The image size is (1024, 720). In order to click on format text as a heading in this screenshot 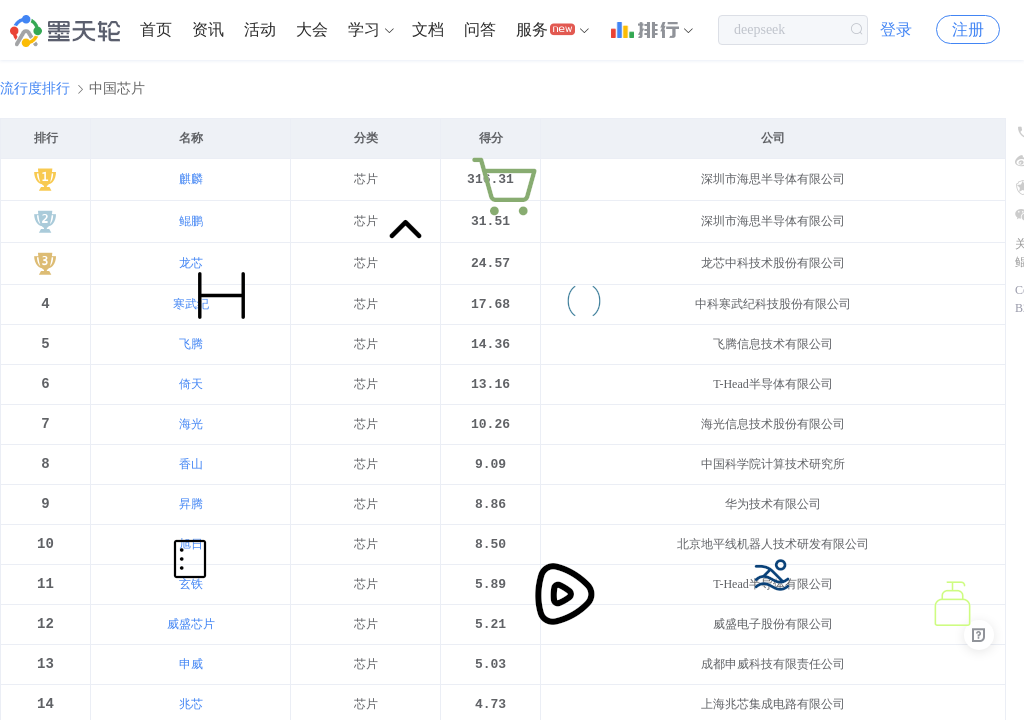, I will do `click(221, 295)`.